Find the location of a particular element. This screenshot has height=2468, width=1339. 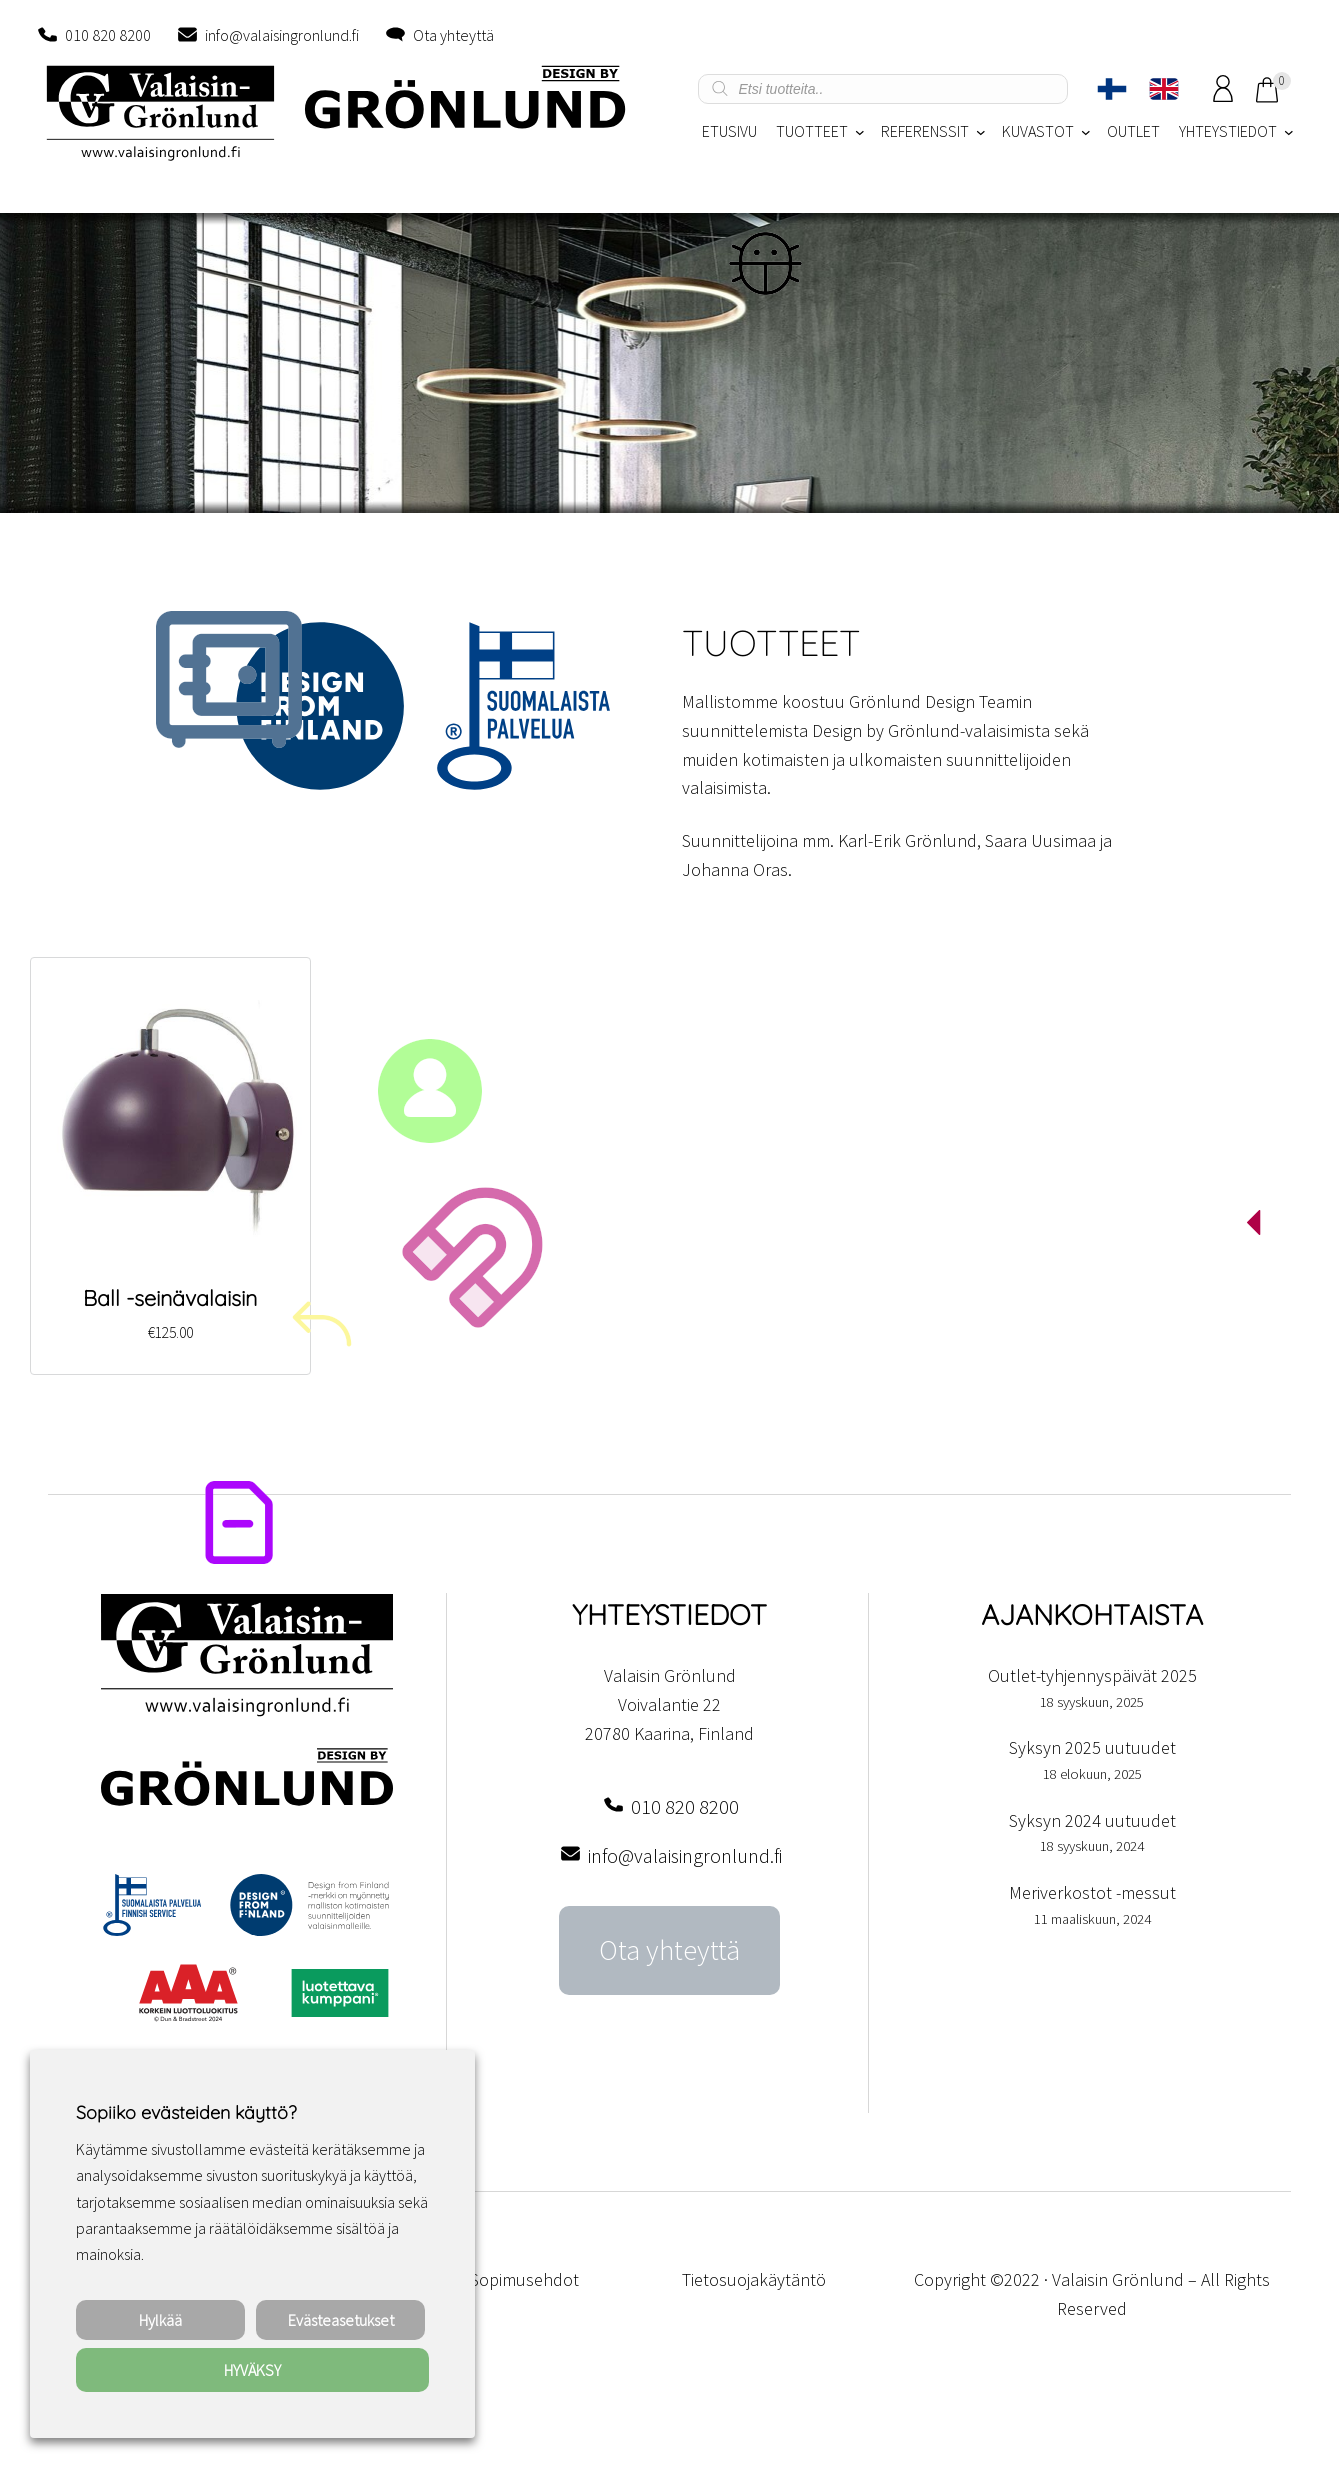

attract or pin related items together is located at coordinates (475, 1255).